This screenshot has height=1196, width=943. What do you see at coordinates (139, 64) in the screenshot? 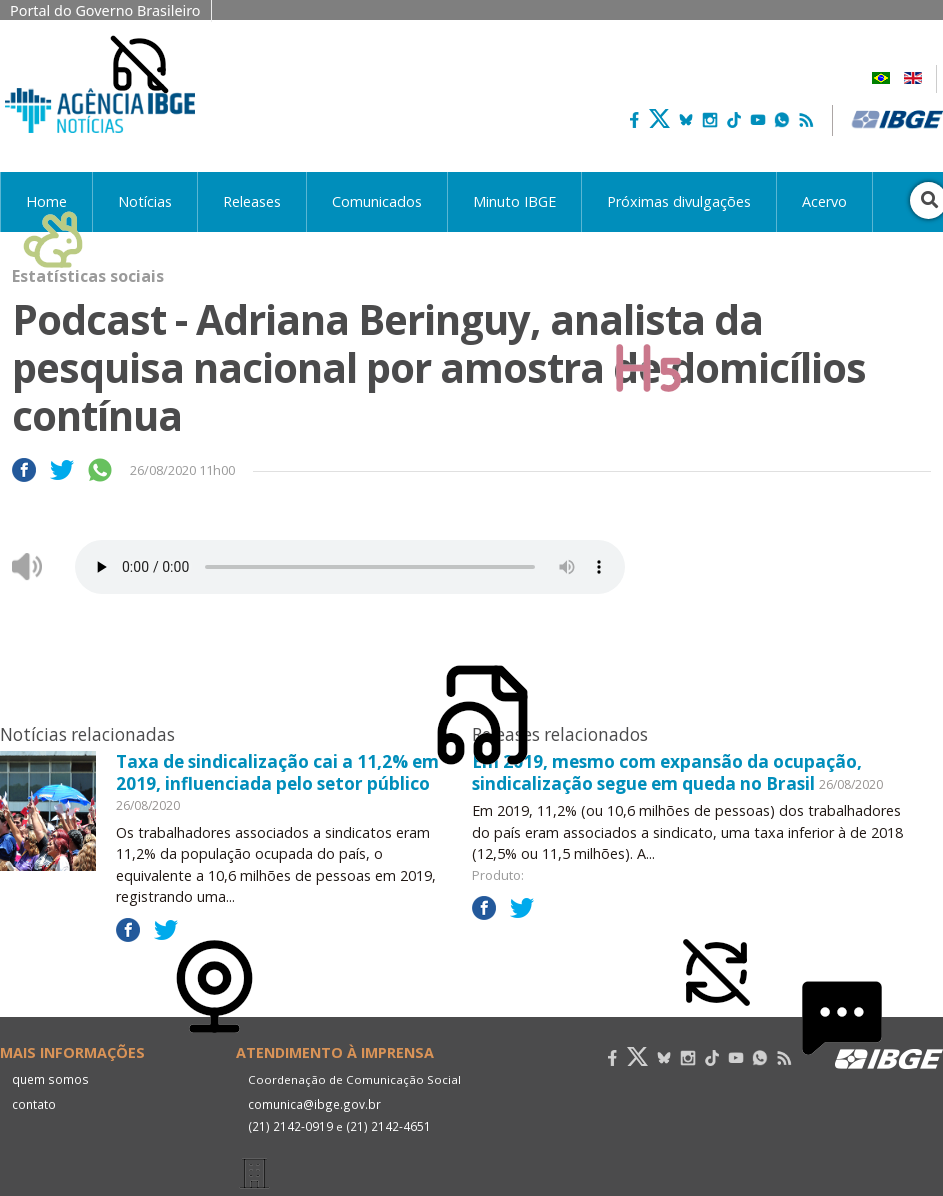
I see `mute or disable audio output` at bounding box center [139, 64].